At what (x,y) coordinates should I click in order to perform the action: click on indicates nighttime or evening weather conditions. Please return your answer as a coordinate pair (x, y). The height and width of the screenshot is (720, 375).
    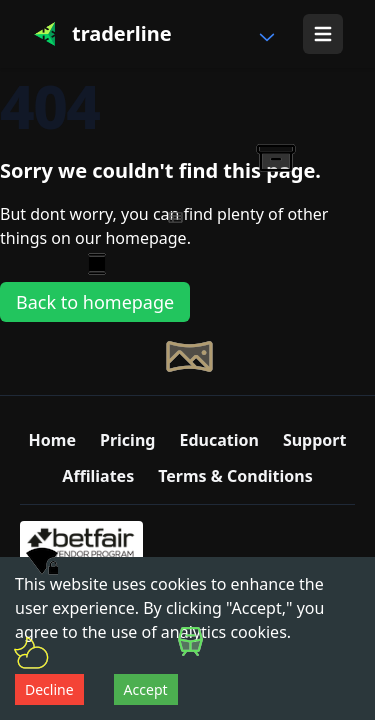
    Looking at the image, I should click on (30, 654).